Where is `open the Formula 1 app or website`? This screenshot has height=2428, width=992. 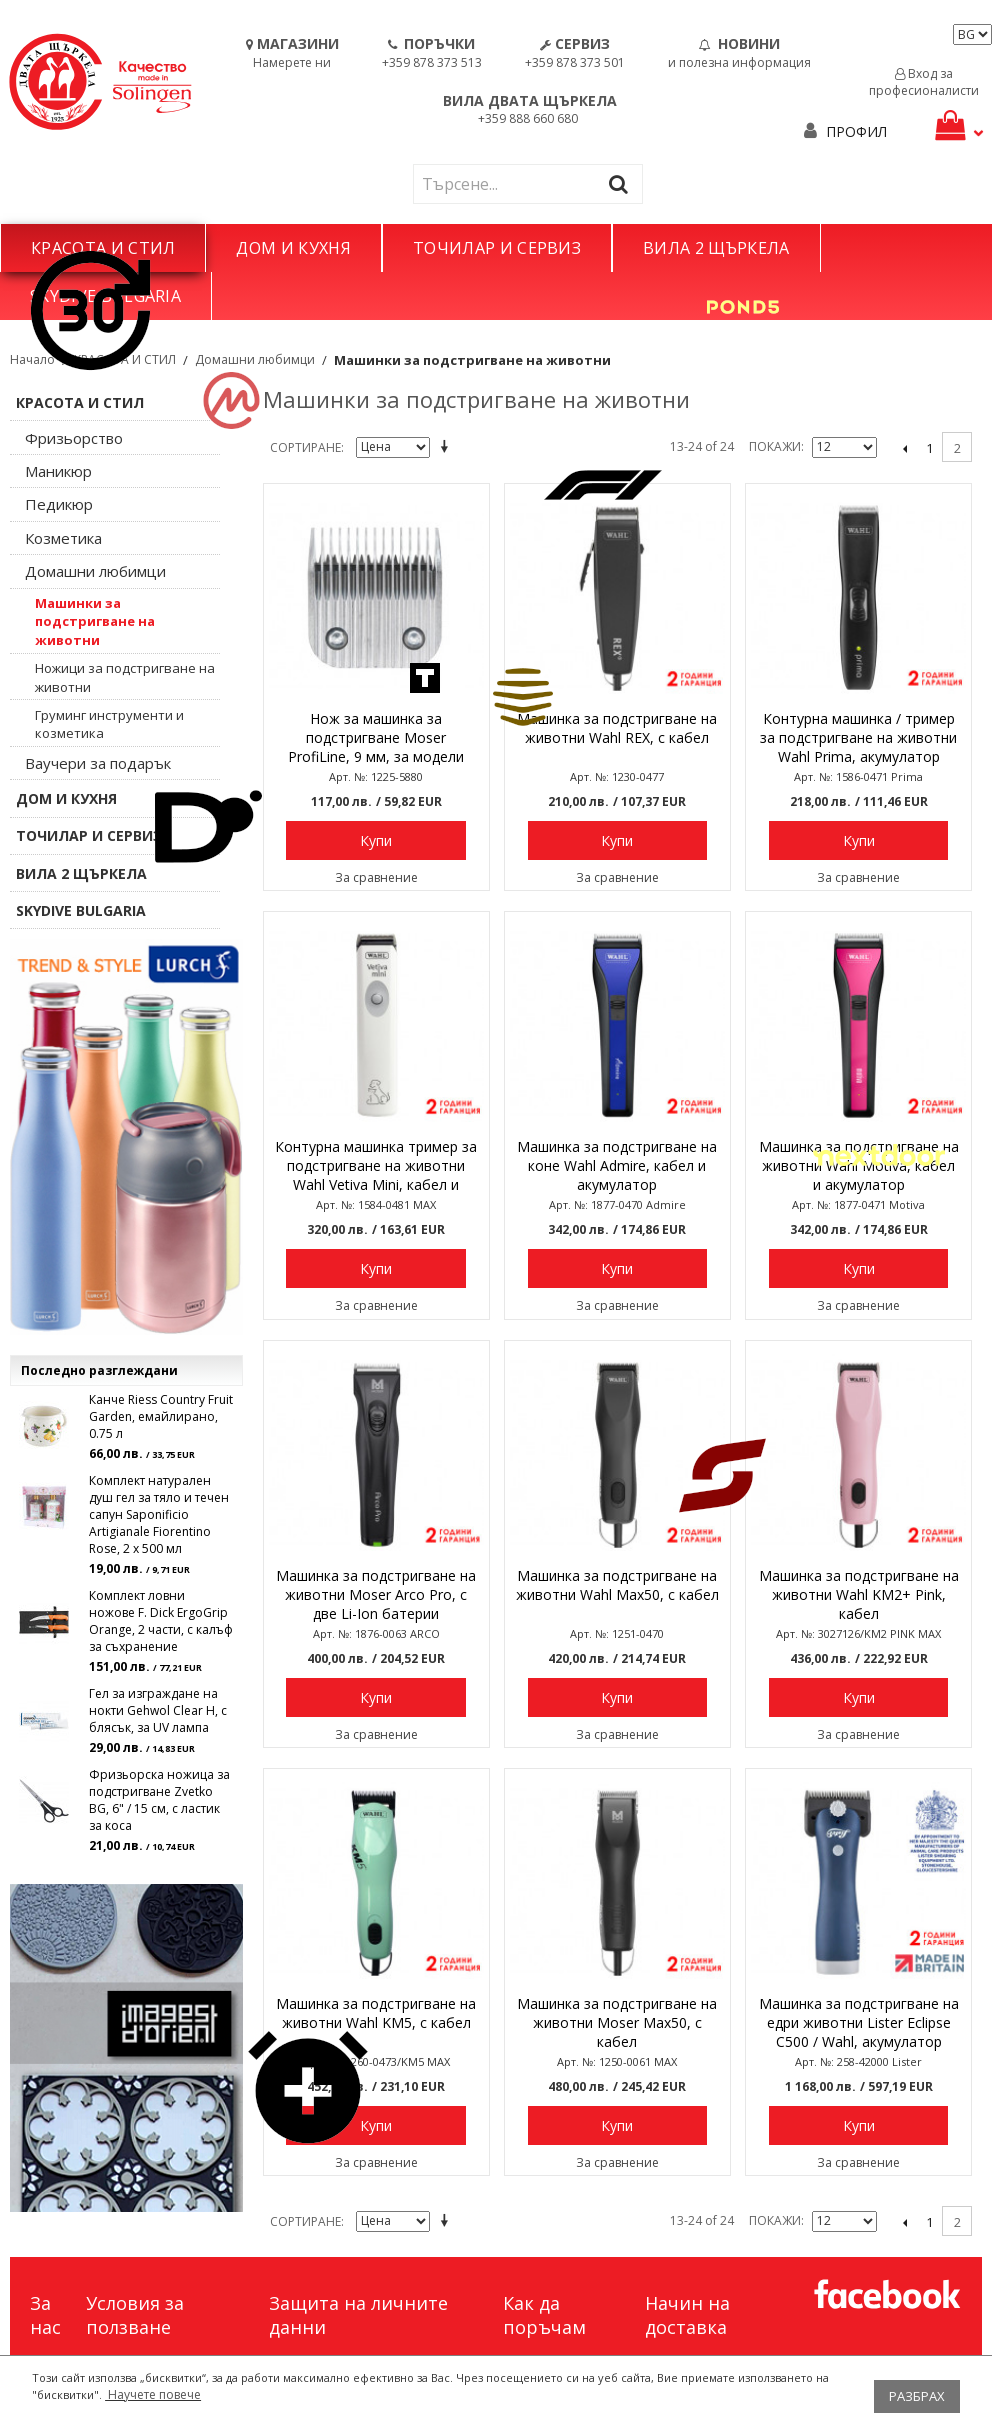 open the Formula 1 app or website is located at coordinates (603, 485).